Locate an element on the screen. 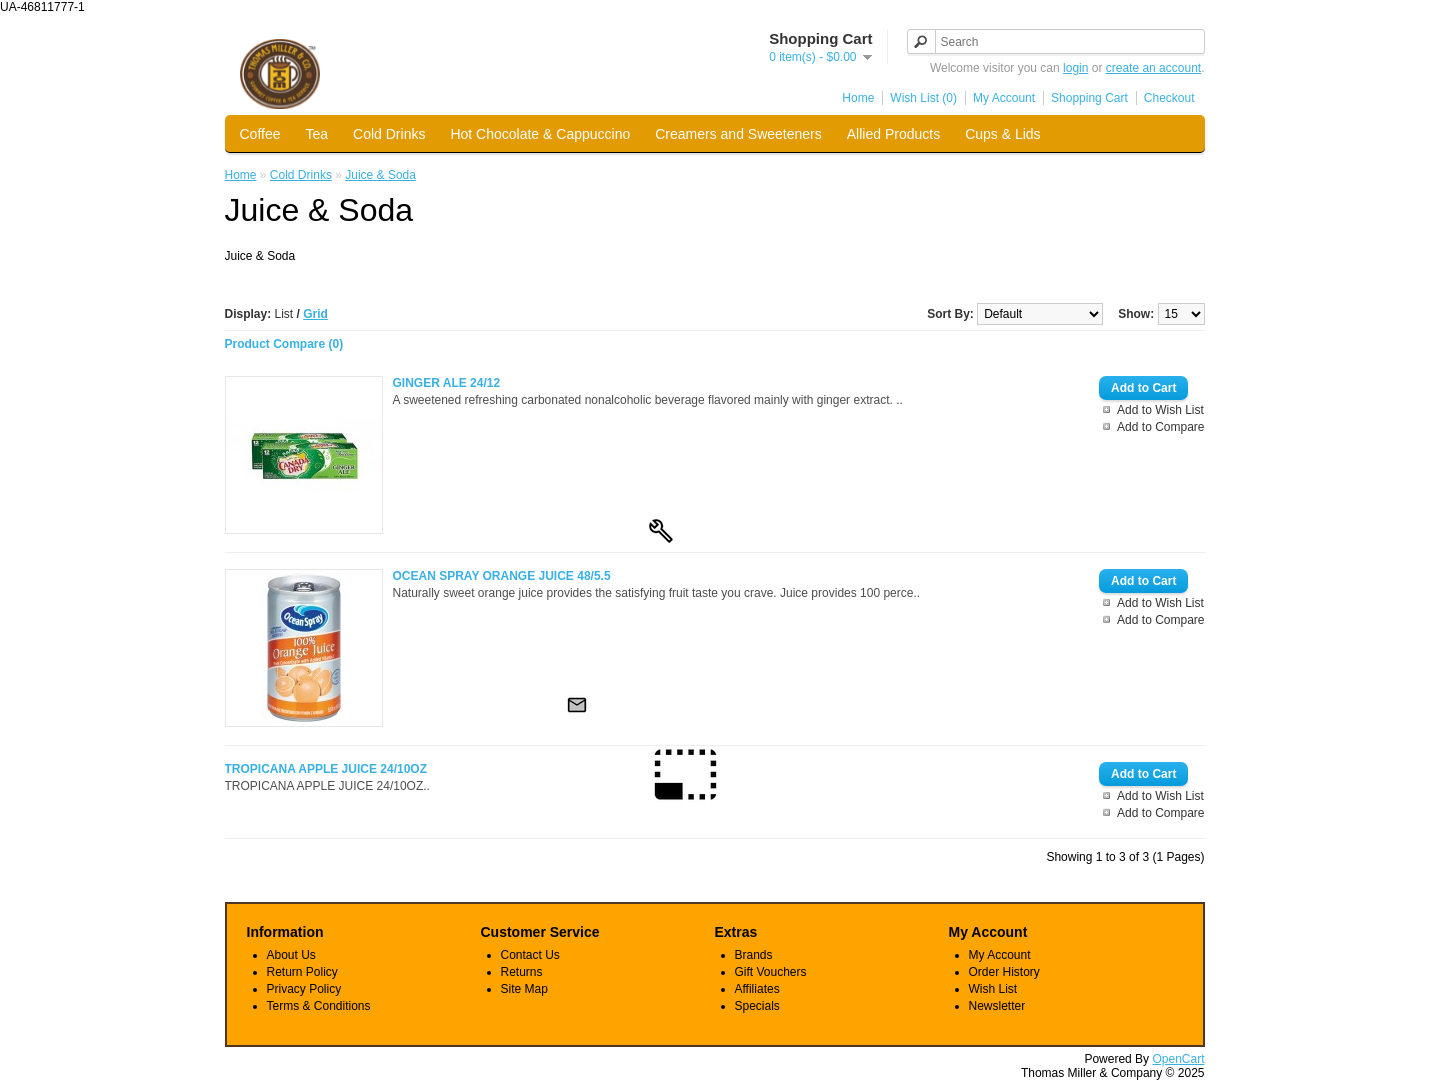 The width and height of the screenshot is (1429, 1080). access your email inbox is located at coordinates (577, 705).